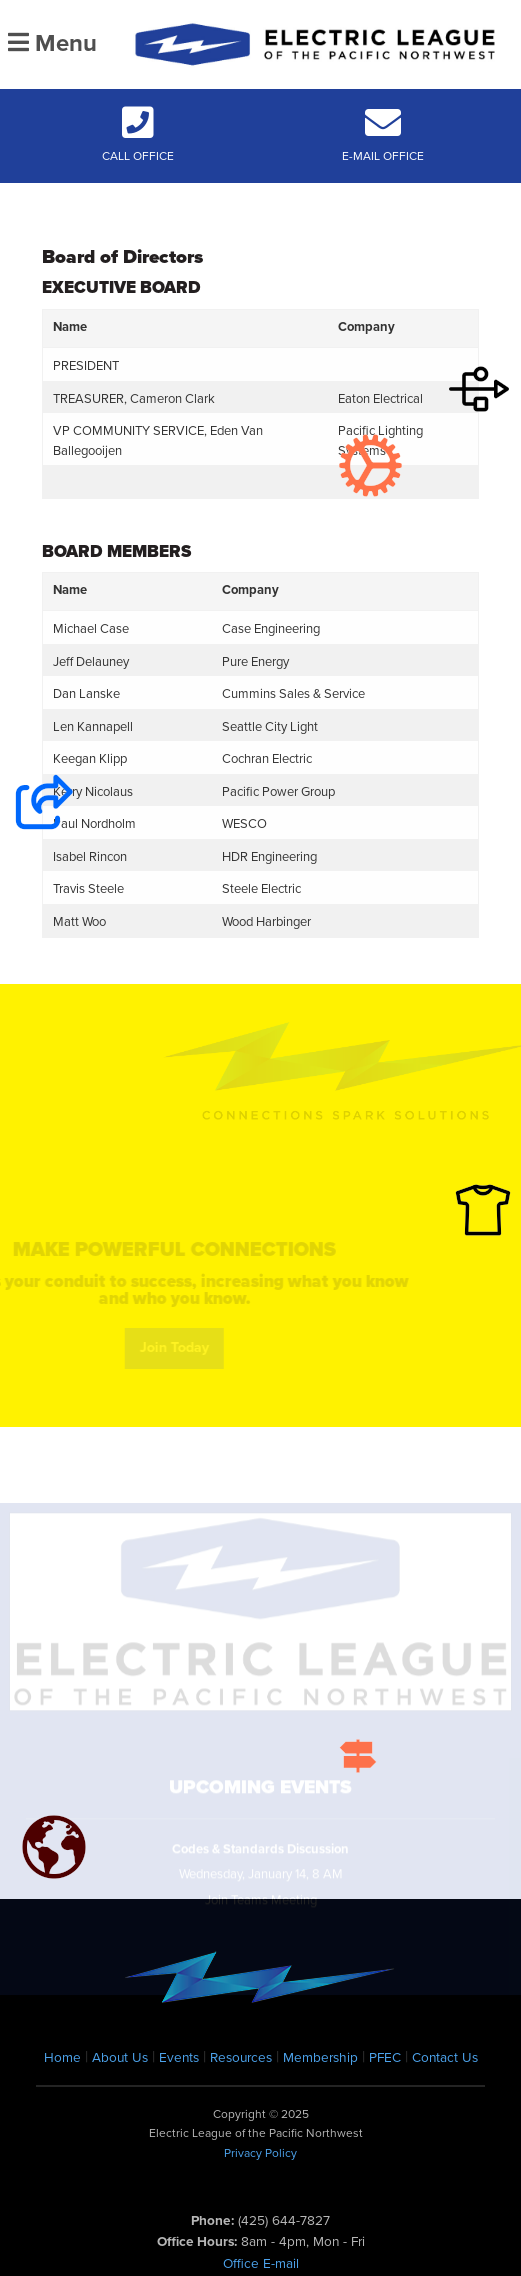  Describe the element at coordinates (358, 1756) in the screenshot. I see `view directions or navigation options` at that location.